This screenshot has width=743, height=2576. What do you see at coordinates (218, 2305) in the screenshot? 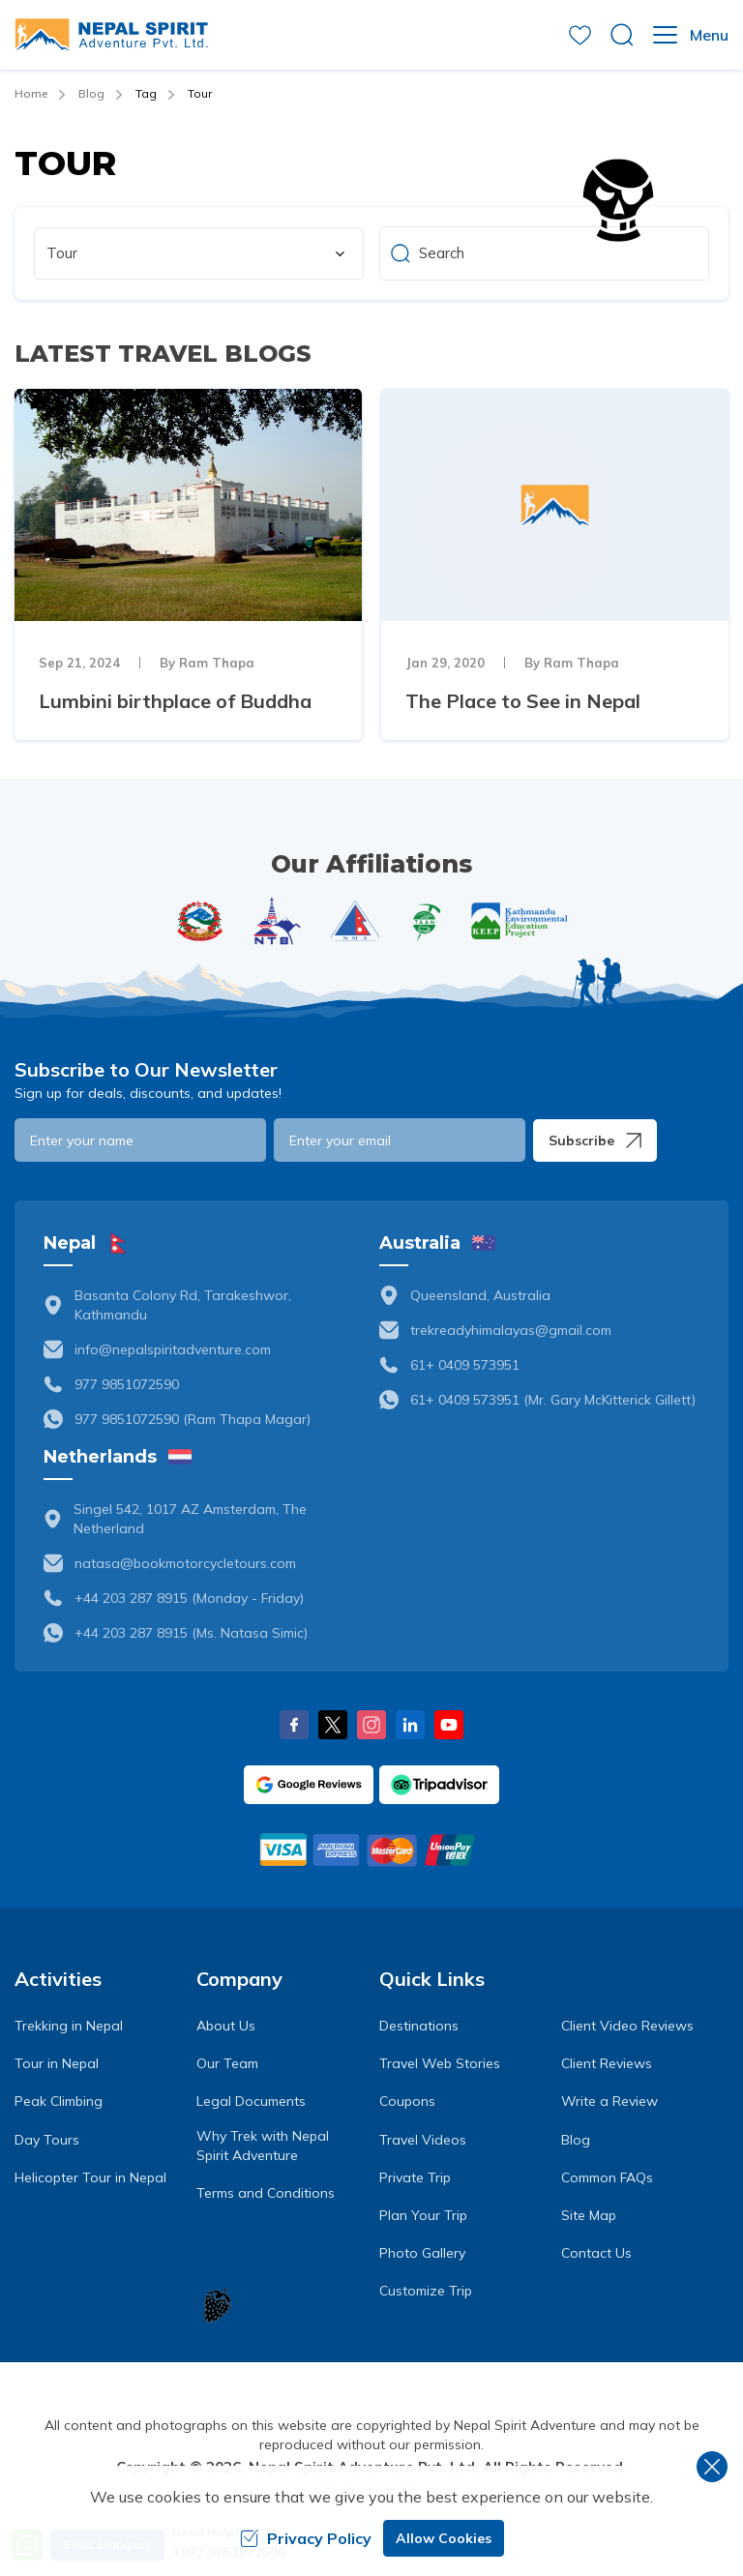
I see `select strawberry flavor or ingredient` at bounding box center [218, 2305].